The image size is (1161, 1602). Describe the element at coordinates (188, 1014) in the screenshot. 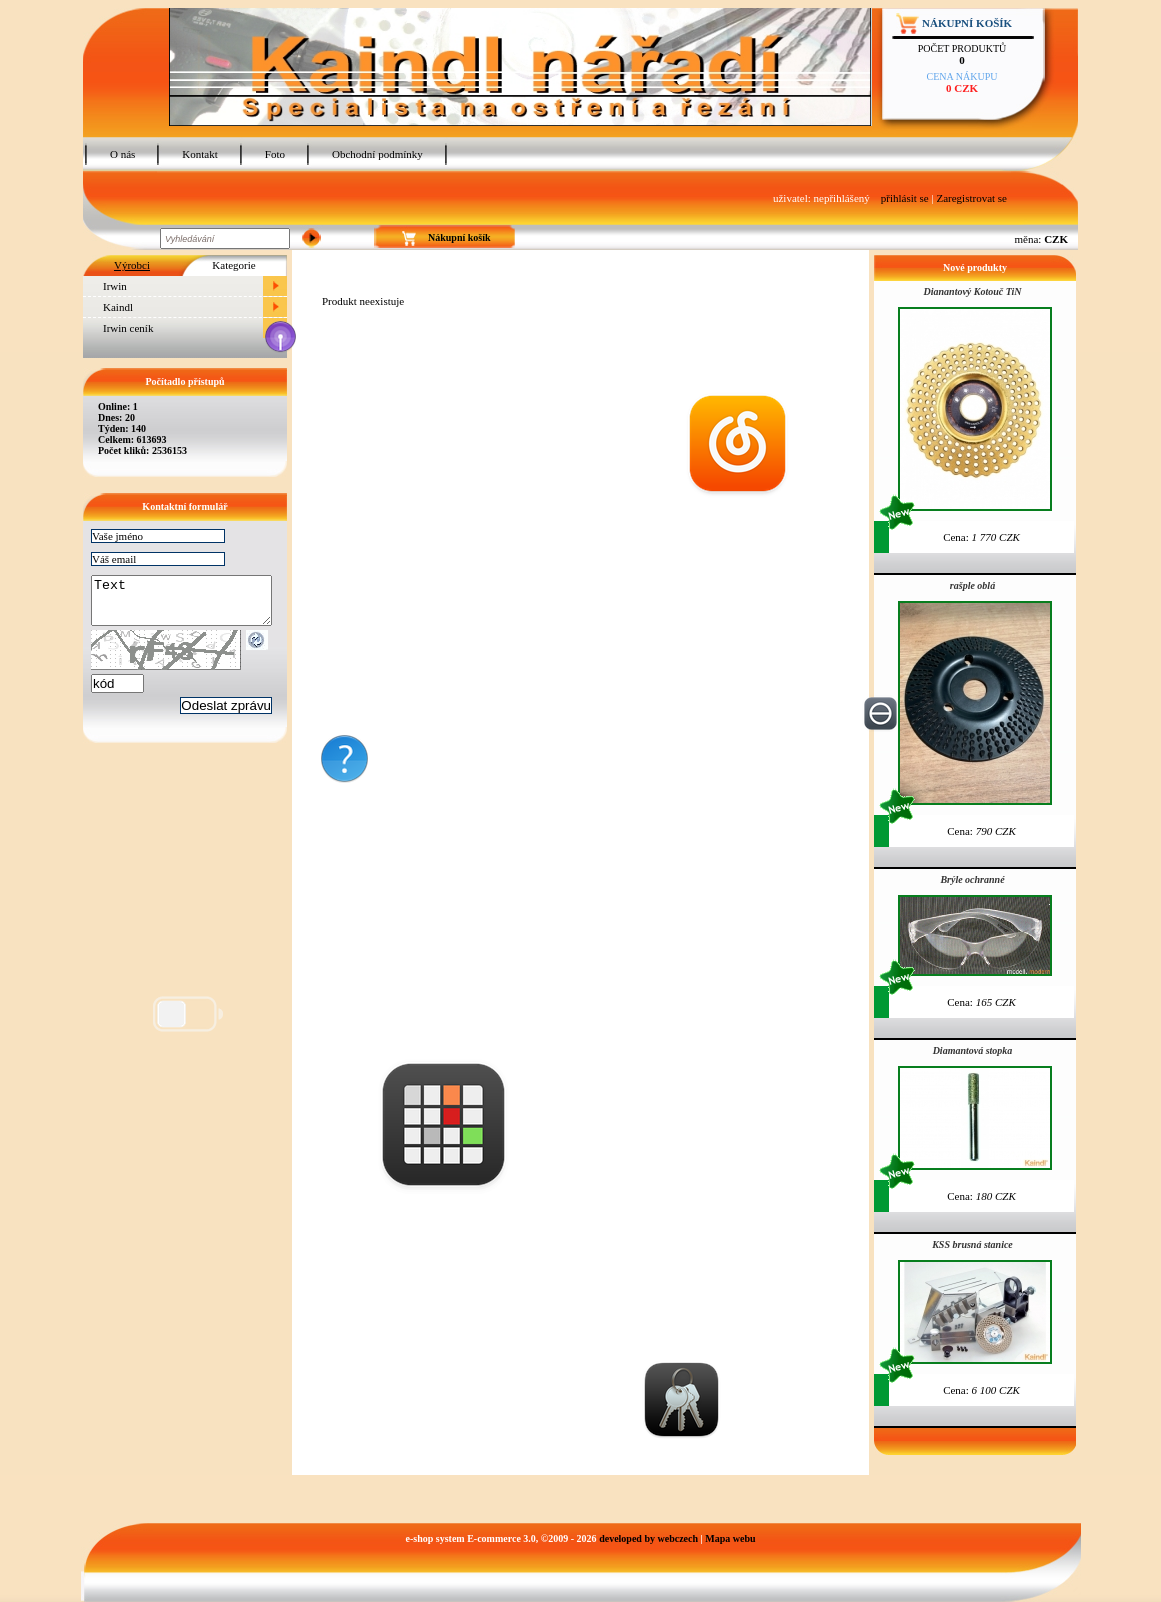

I see `indicates battery at 50% charge` at that location.